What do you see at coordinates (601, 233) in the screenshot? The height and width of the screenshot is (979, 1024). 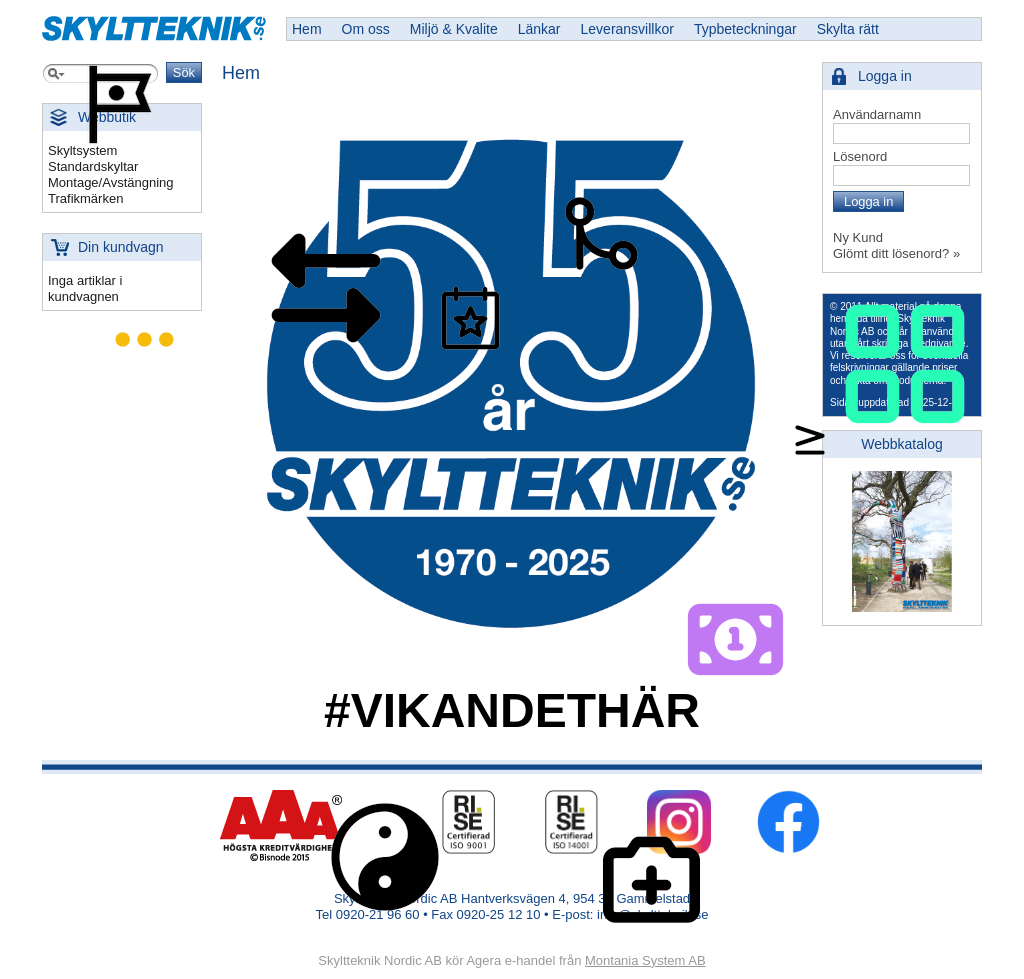 I see `merge branches in a git repository` at bounding box center [601, 233].